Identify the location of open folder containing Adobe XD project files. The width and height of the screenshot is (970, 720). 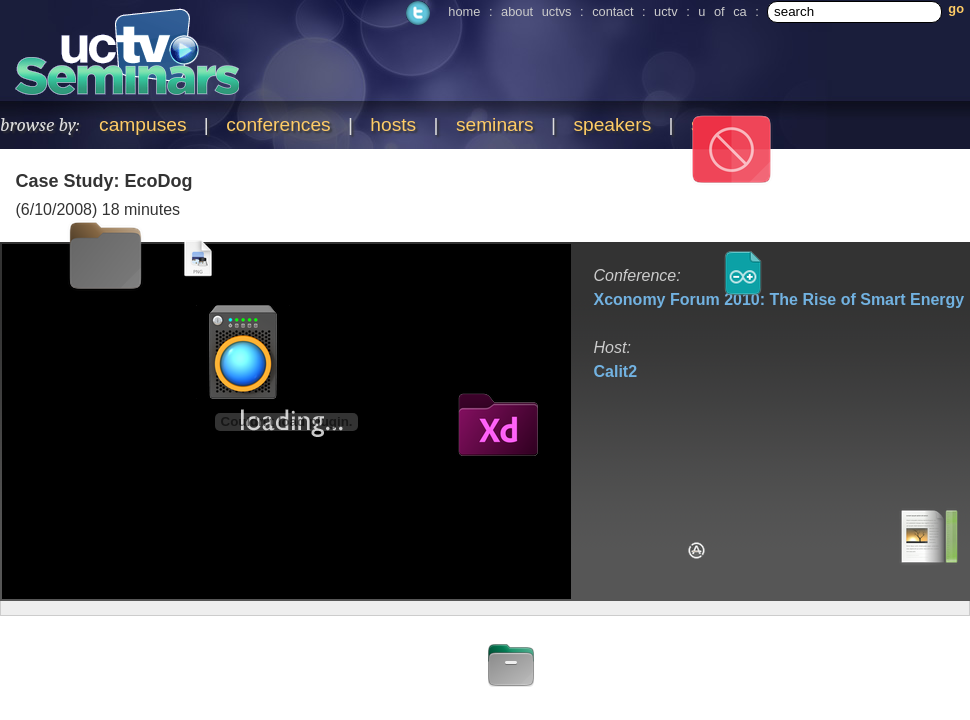
(498, 427).